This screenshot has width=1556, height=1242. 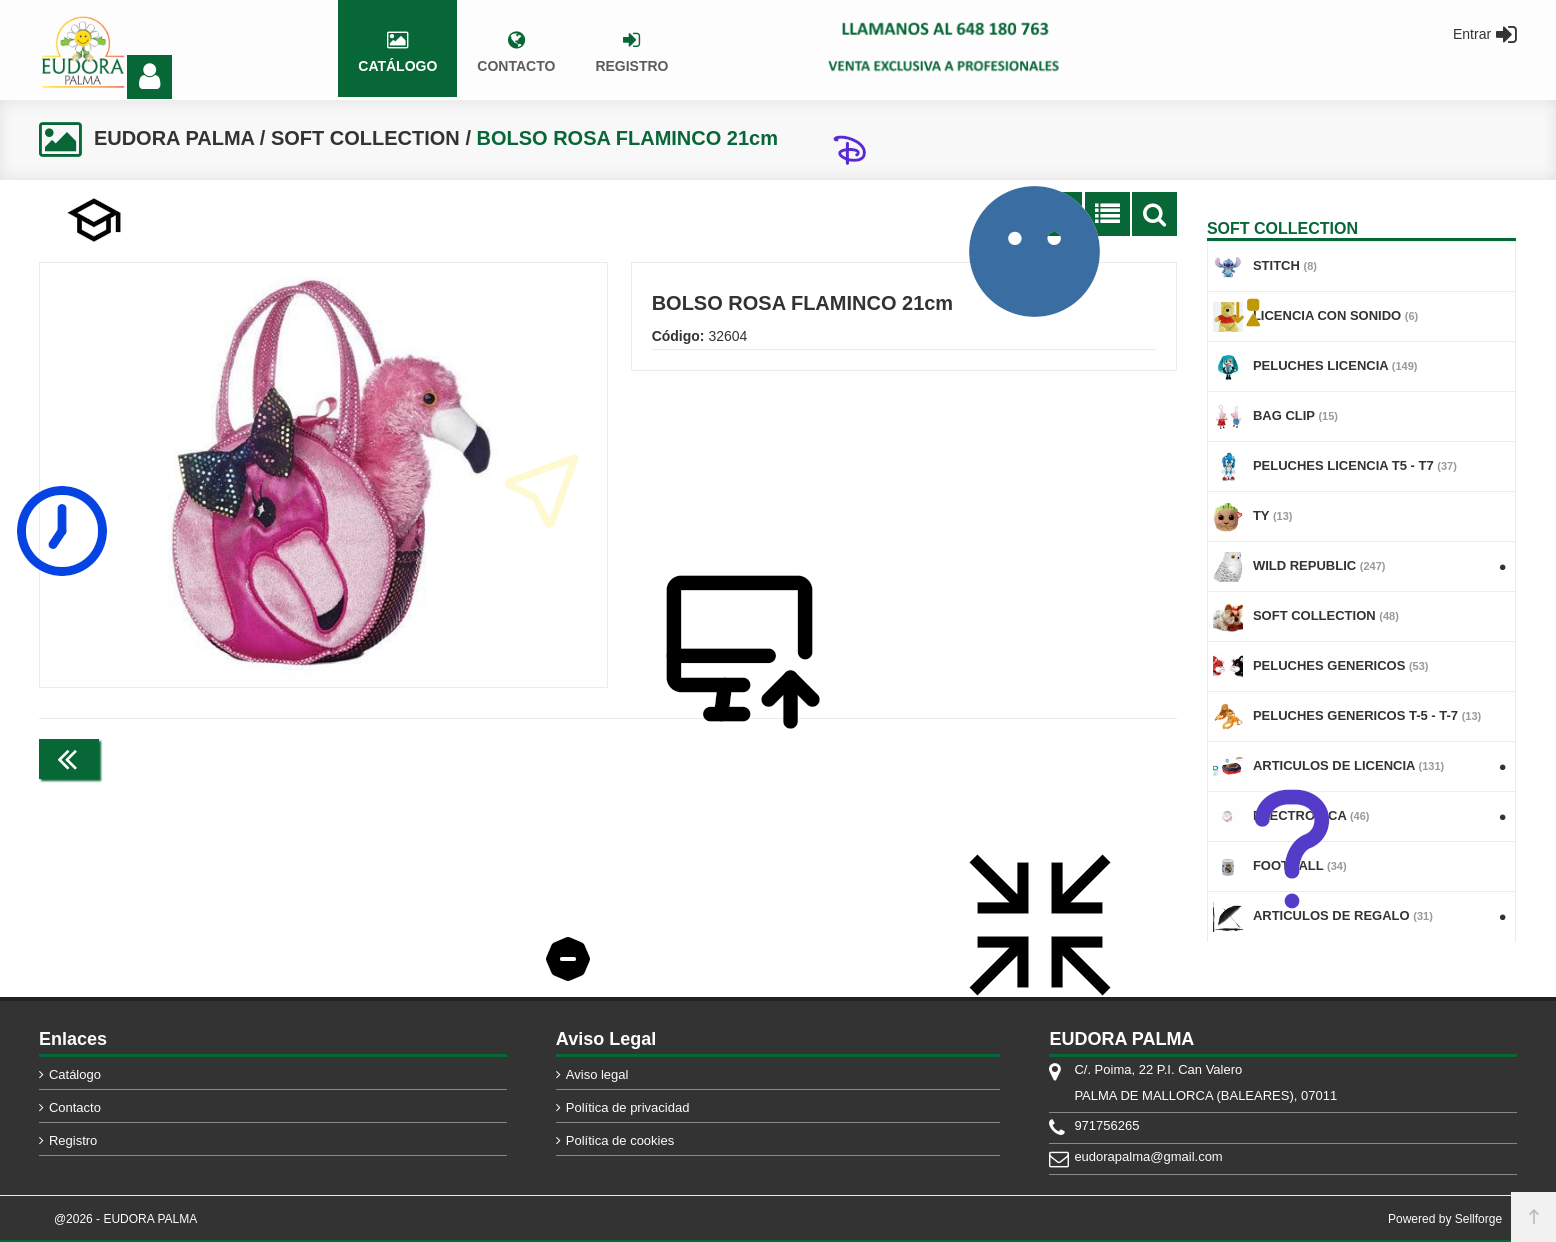 I want to click on sort items by shape in ascending order, so click(x=1245, y=312).